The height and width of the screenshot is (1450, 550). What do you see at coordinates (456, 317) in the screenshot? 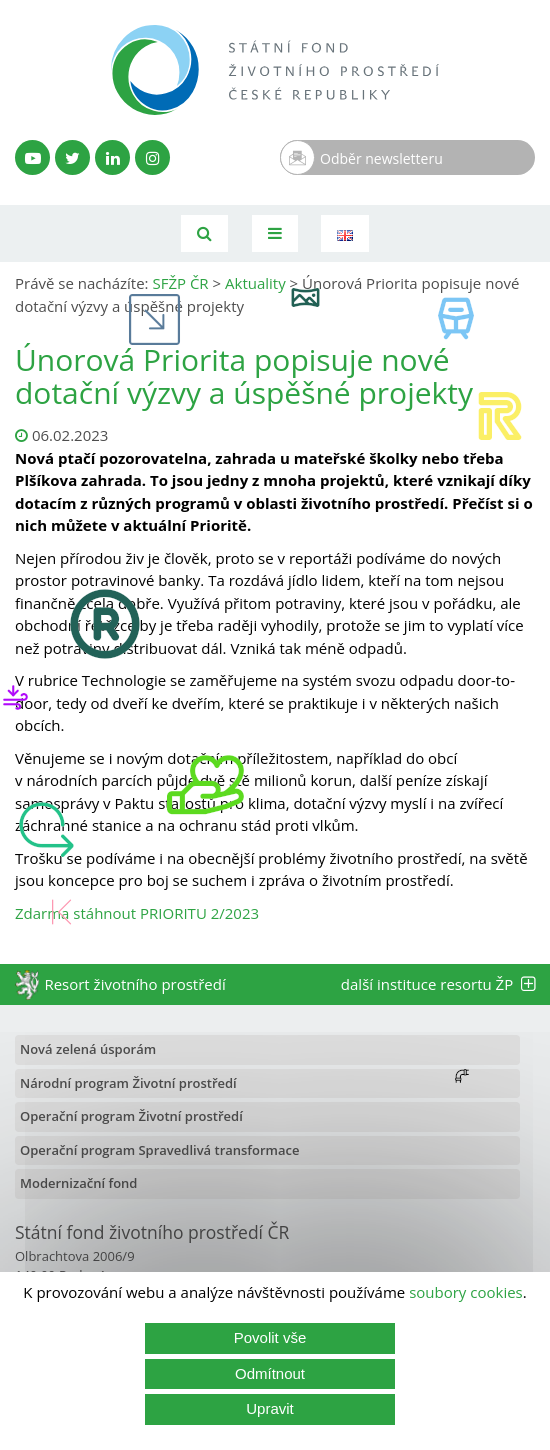
I see `access regional train schedules` at bounding box center [456, 317].